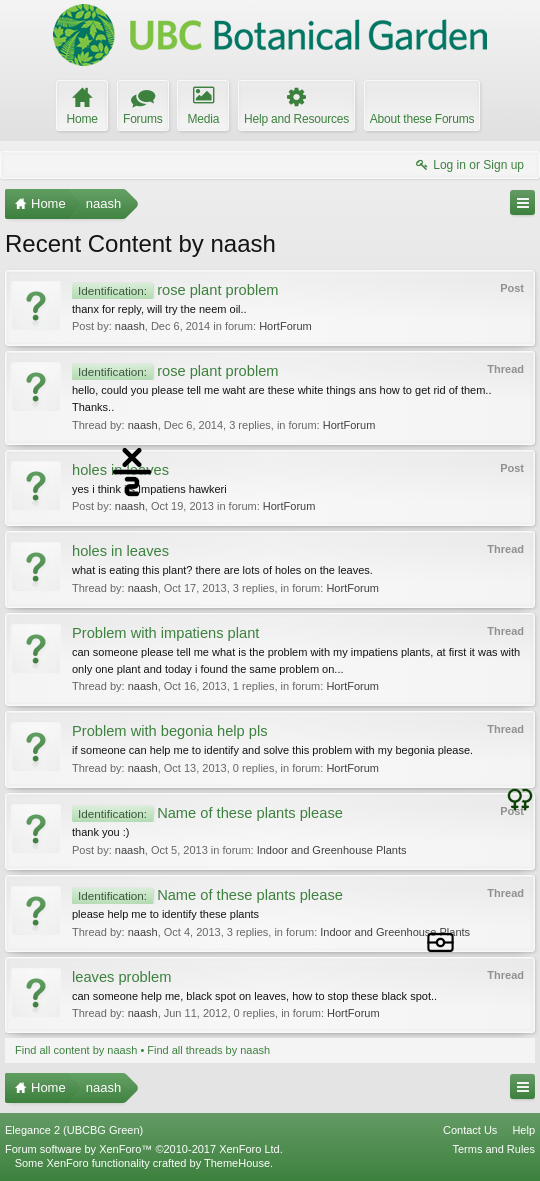  I want to click on access electronic passport or travel documents, so click(440, 942).